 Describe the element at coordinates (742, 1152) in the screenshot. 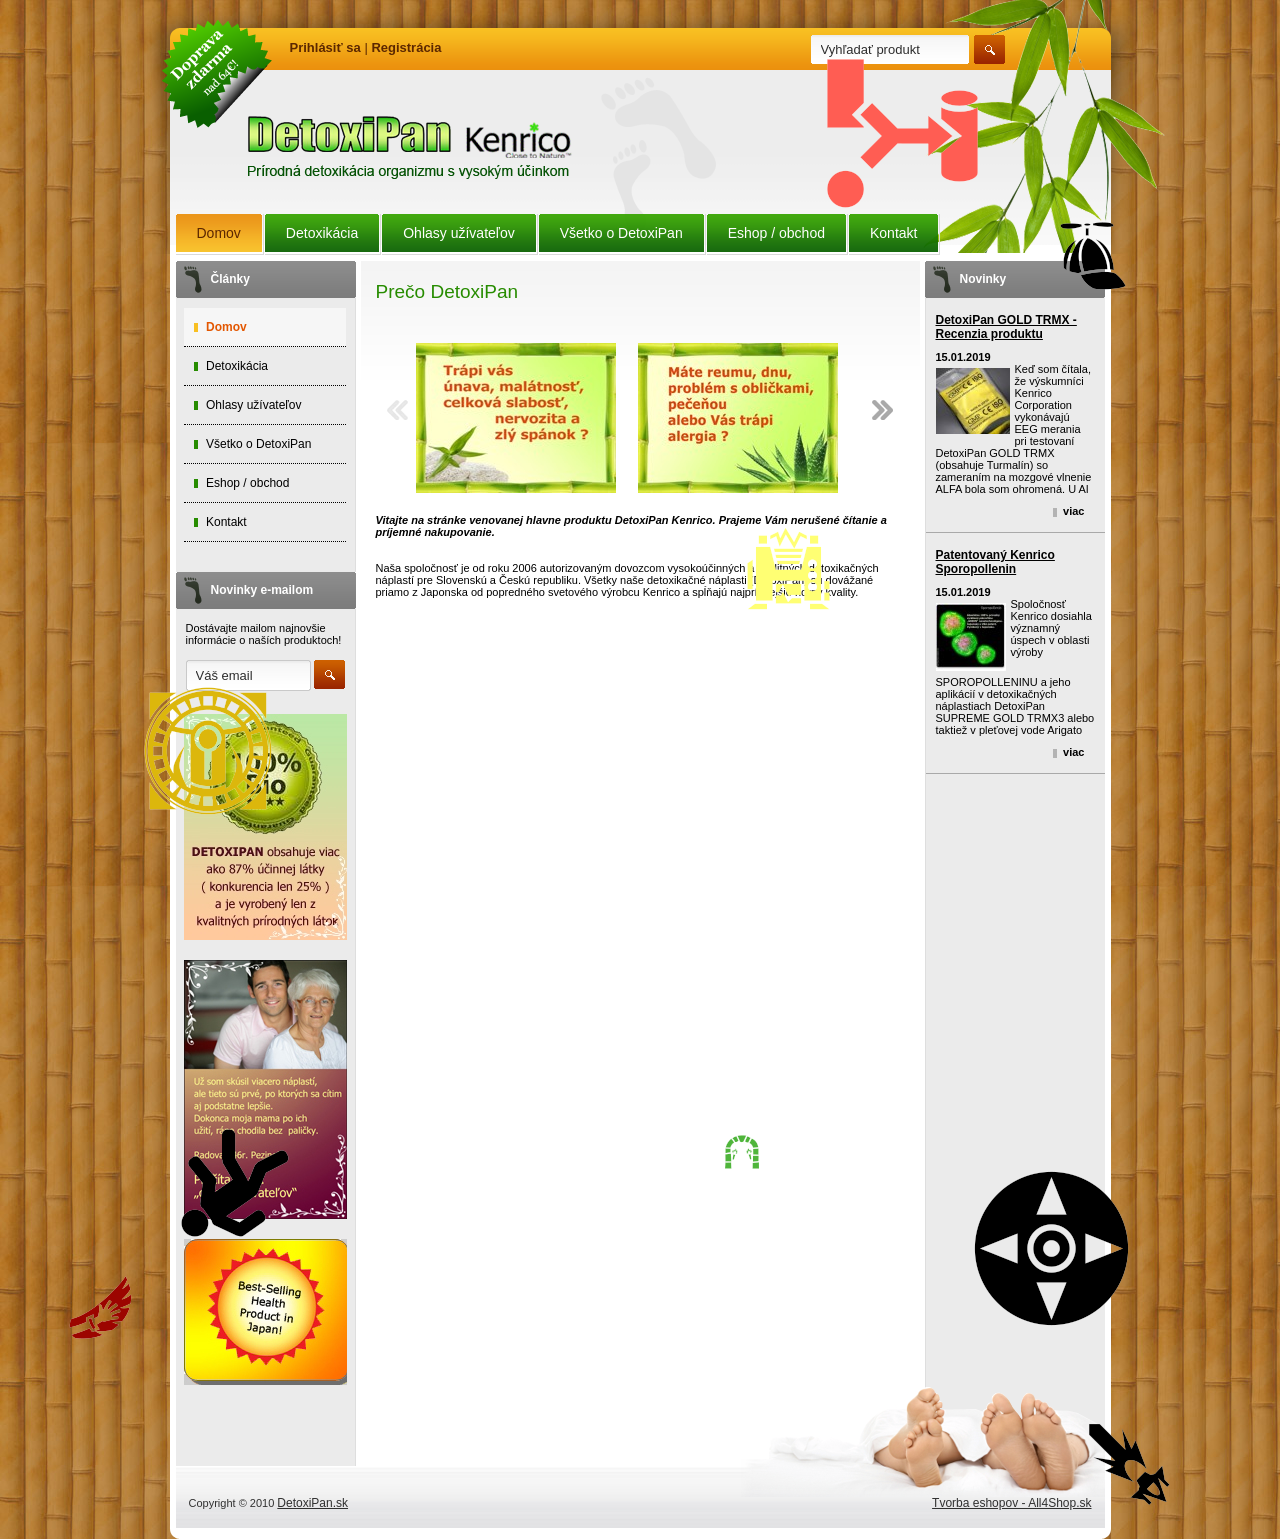

I see `enter a dungeon or underground level` at that location.